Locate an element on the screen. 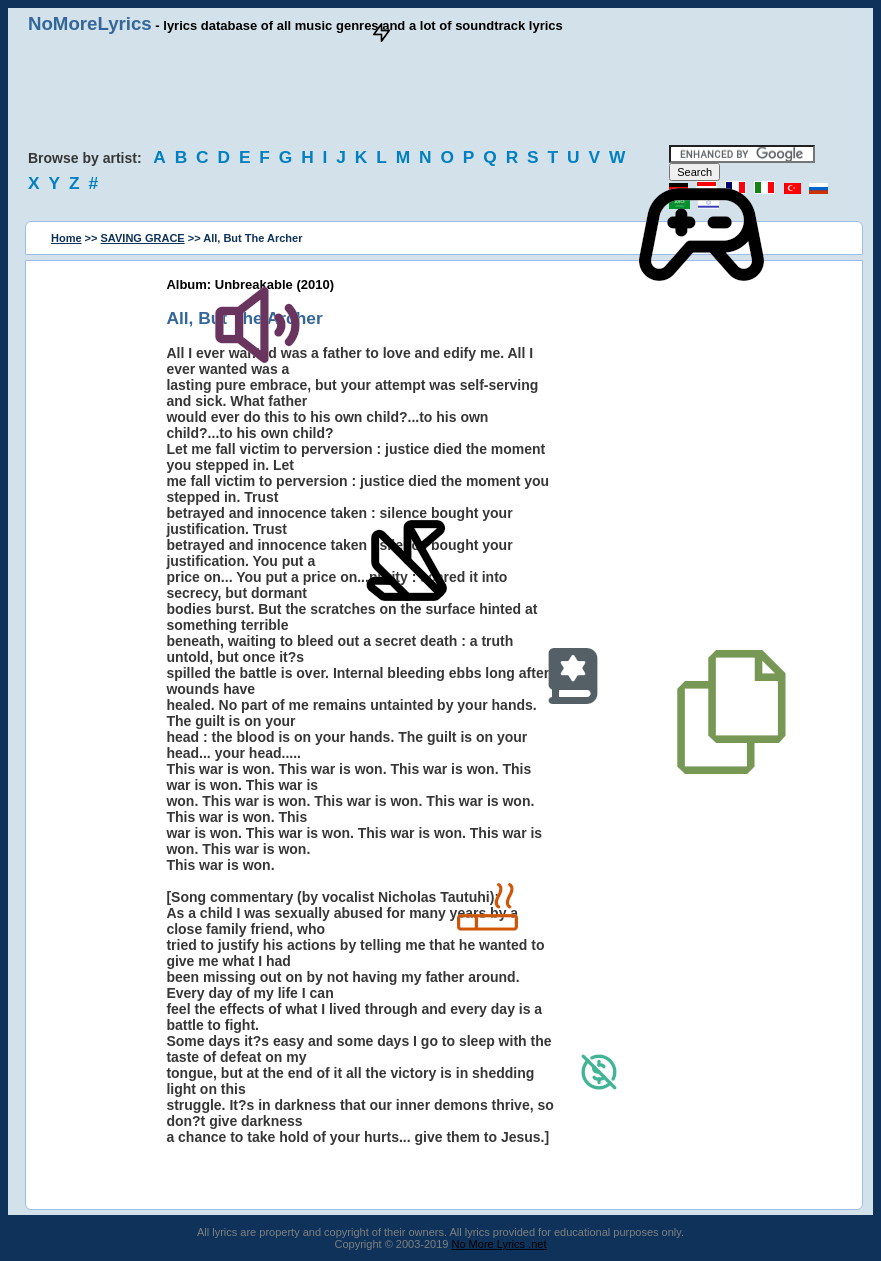 The image size is (881, 1261). access paper crafts or origami tutorials is located at coordinates (407, 560).